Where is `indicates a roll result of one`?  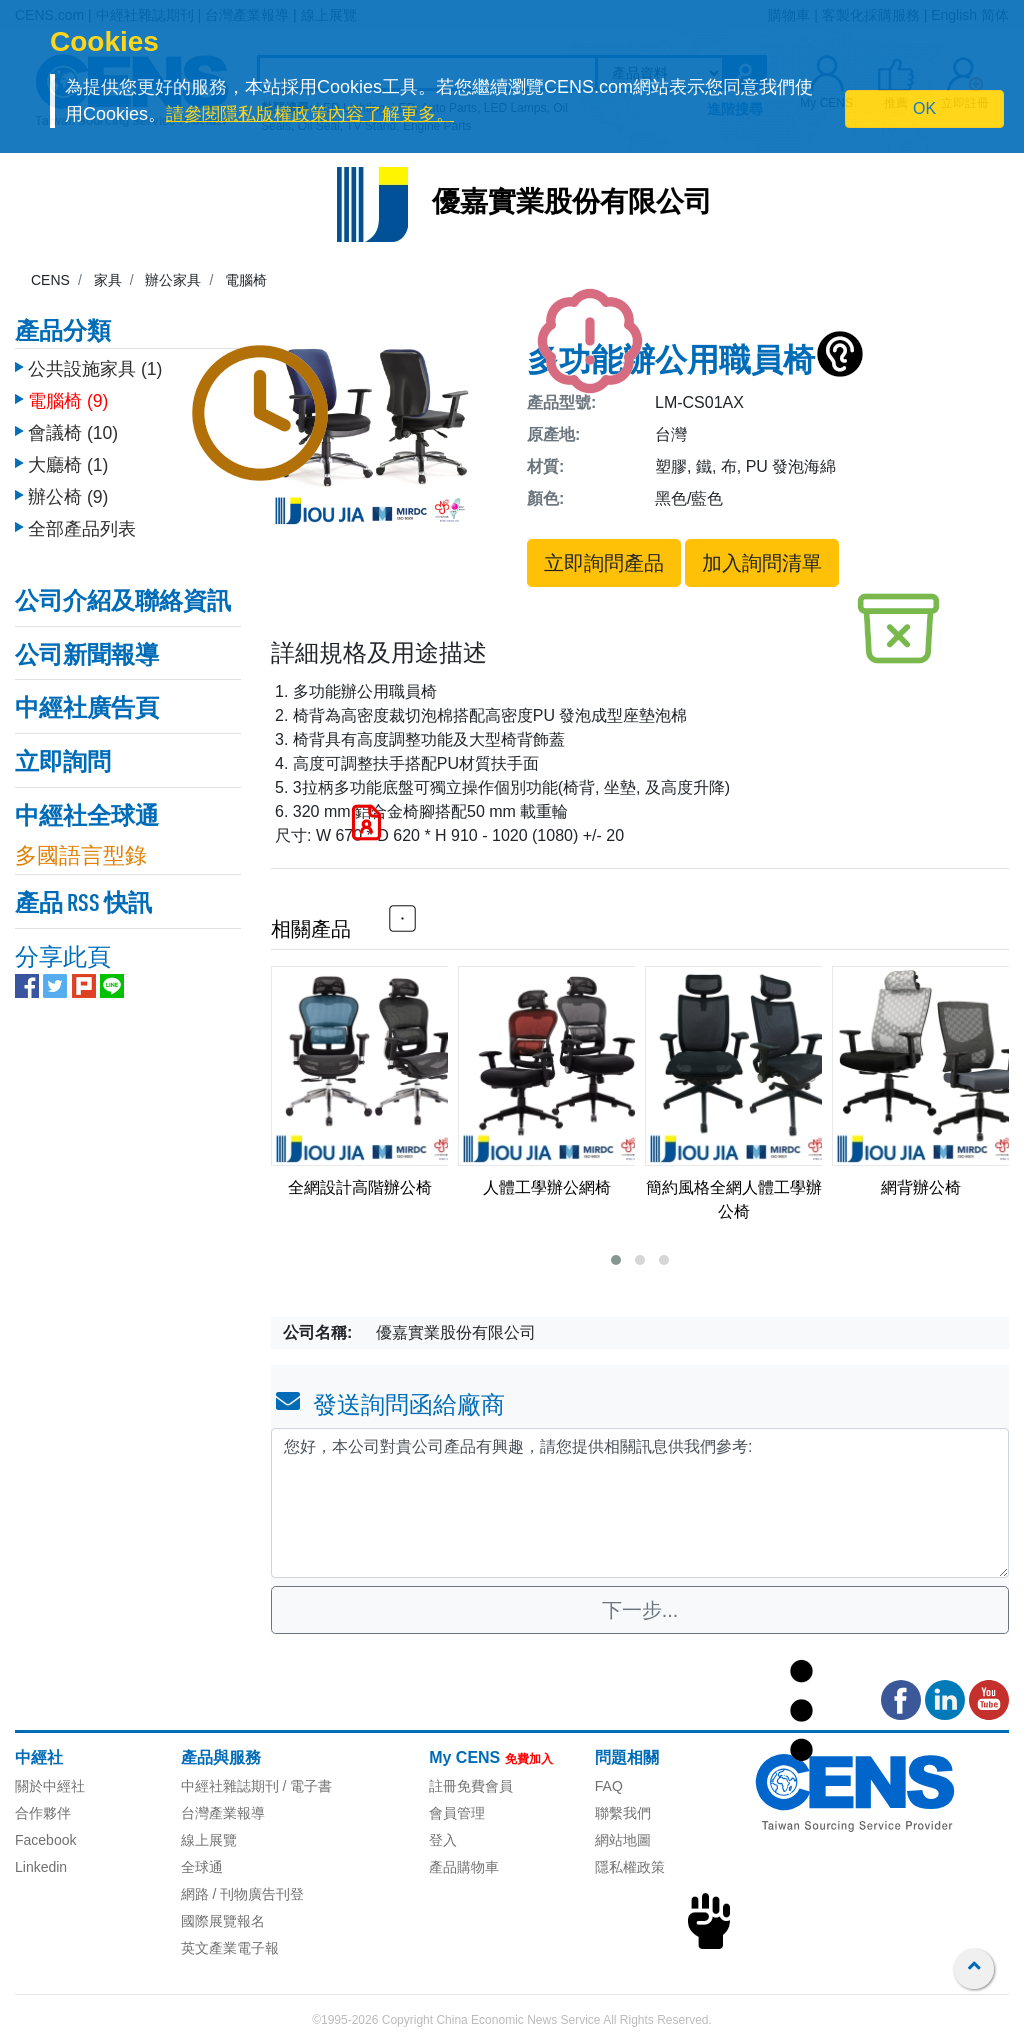 indicates a roll result of one is located at coordinates (402, 918).